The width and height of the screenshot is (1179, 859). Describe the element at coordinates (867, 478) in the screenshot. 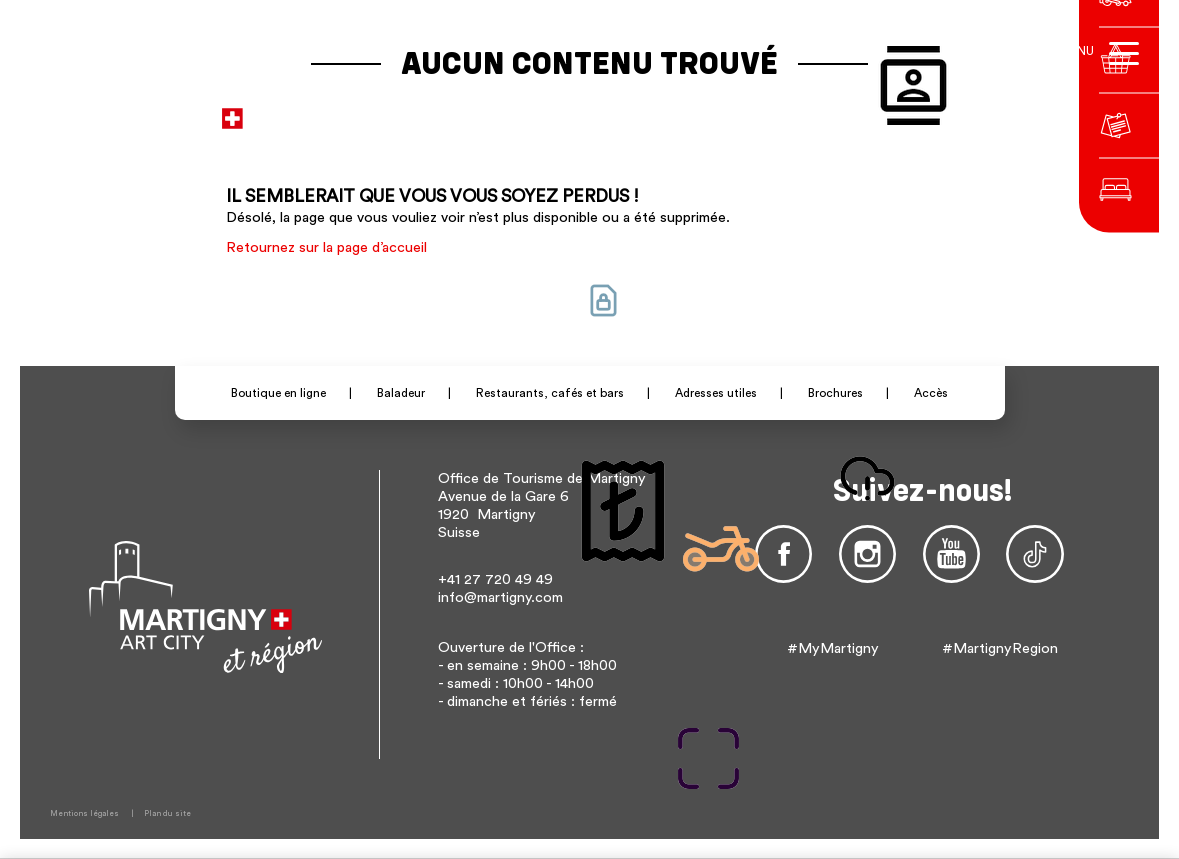

I see `cloud service warning or error` at that location.